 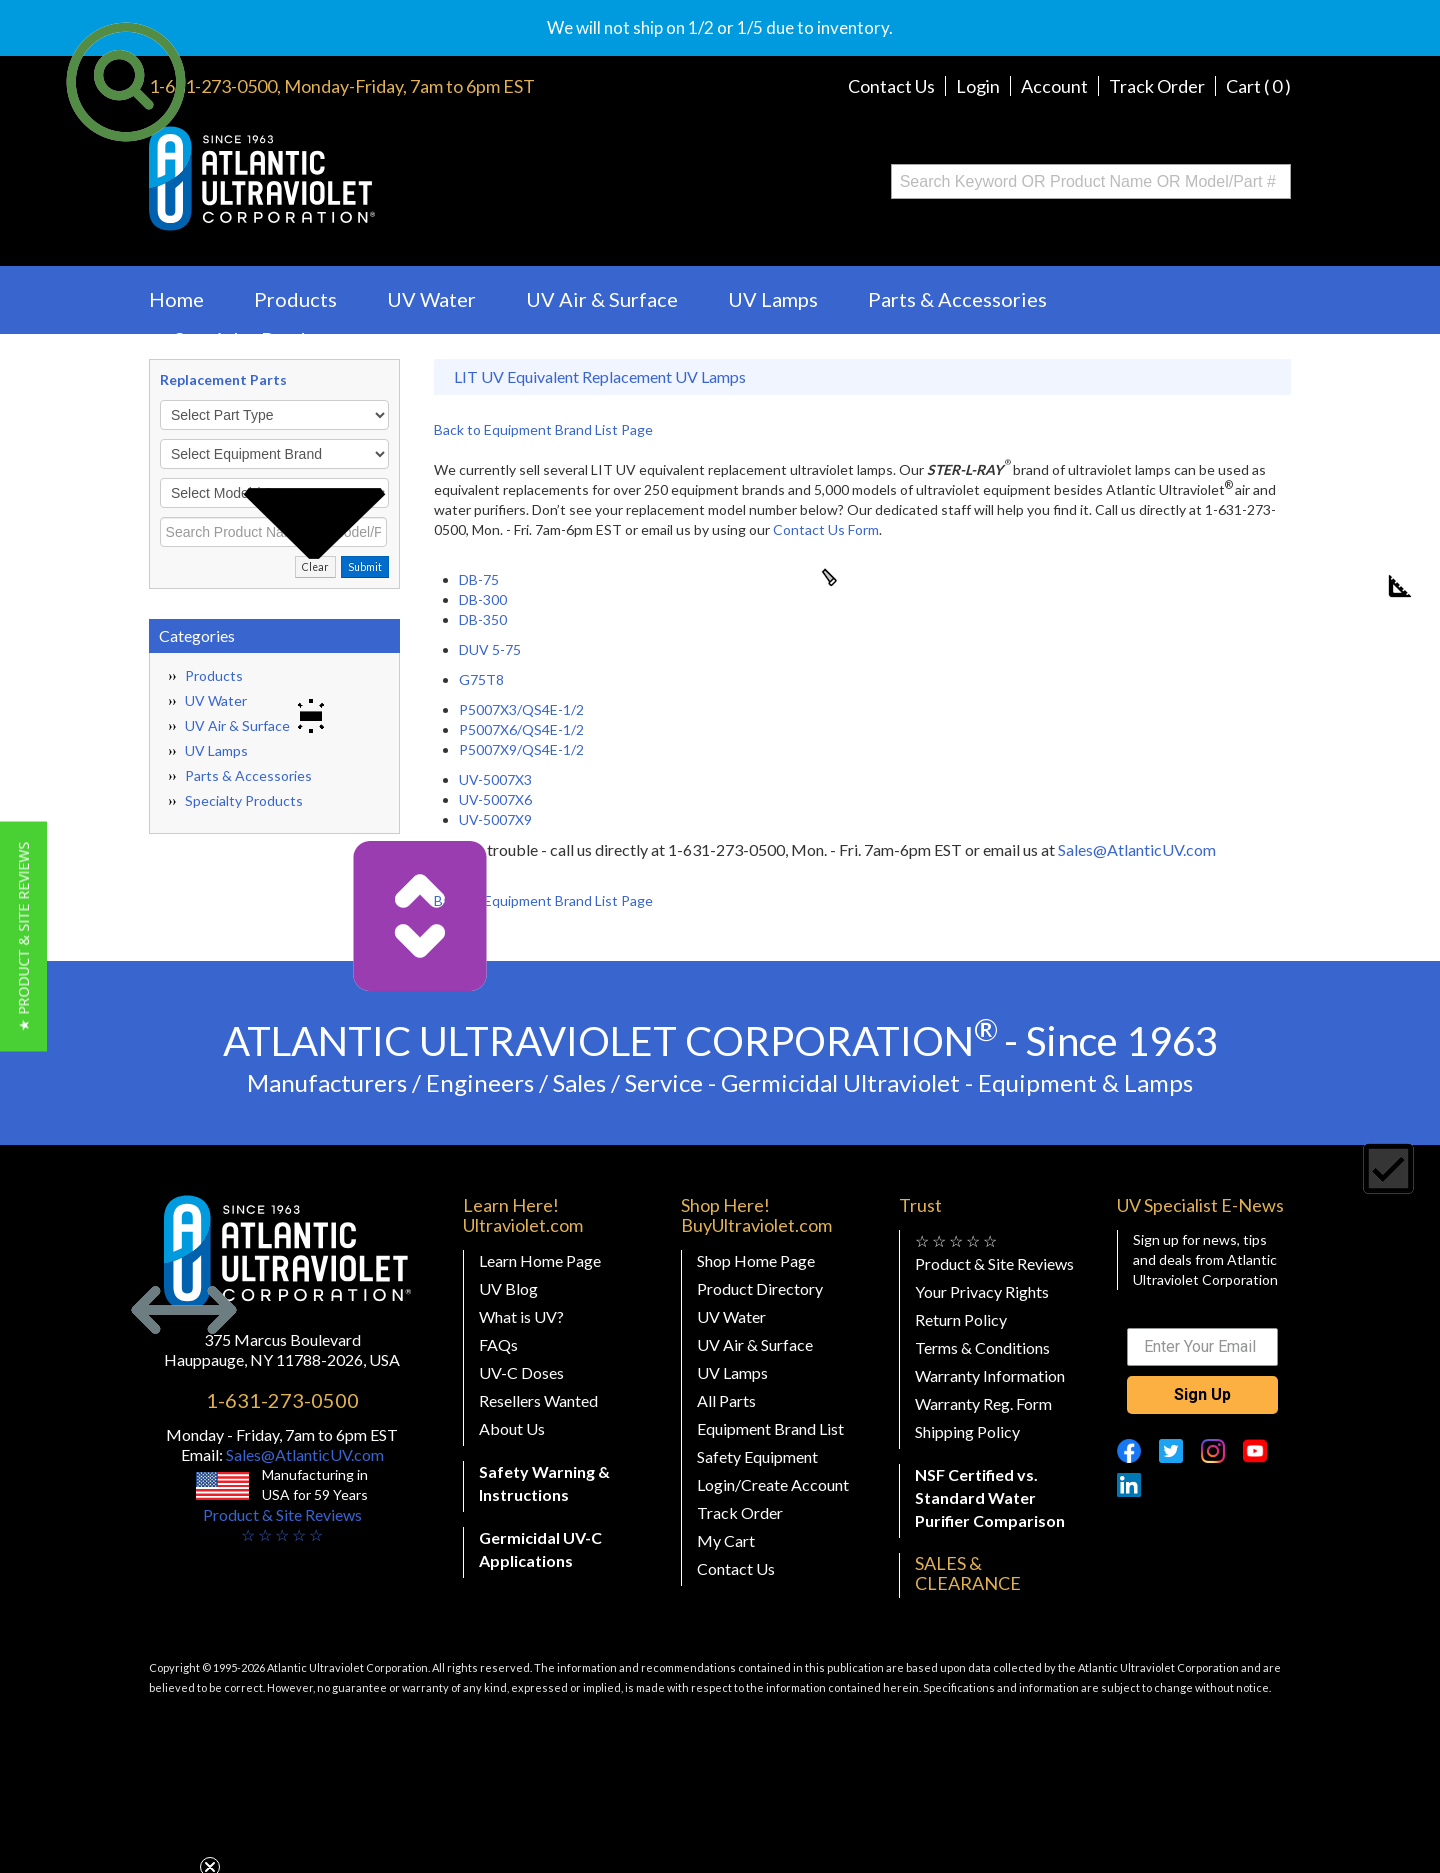 What do you see at coordinates (184, 1310) in the screenshot?
I see `resize element horizontally` at bounding box center [184, 1310].